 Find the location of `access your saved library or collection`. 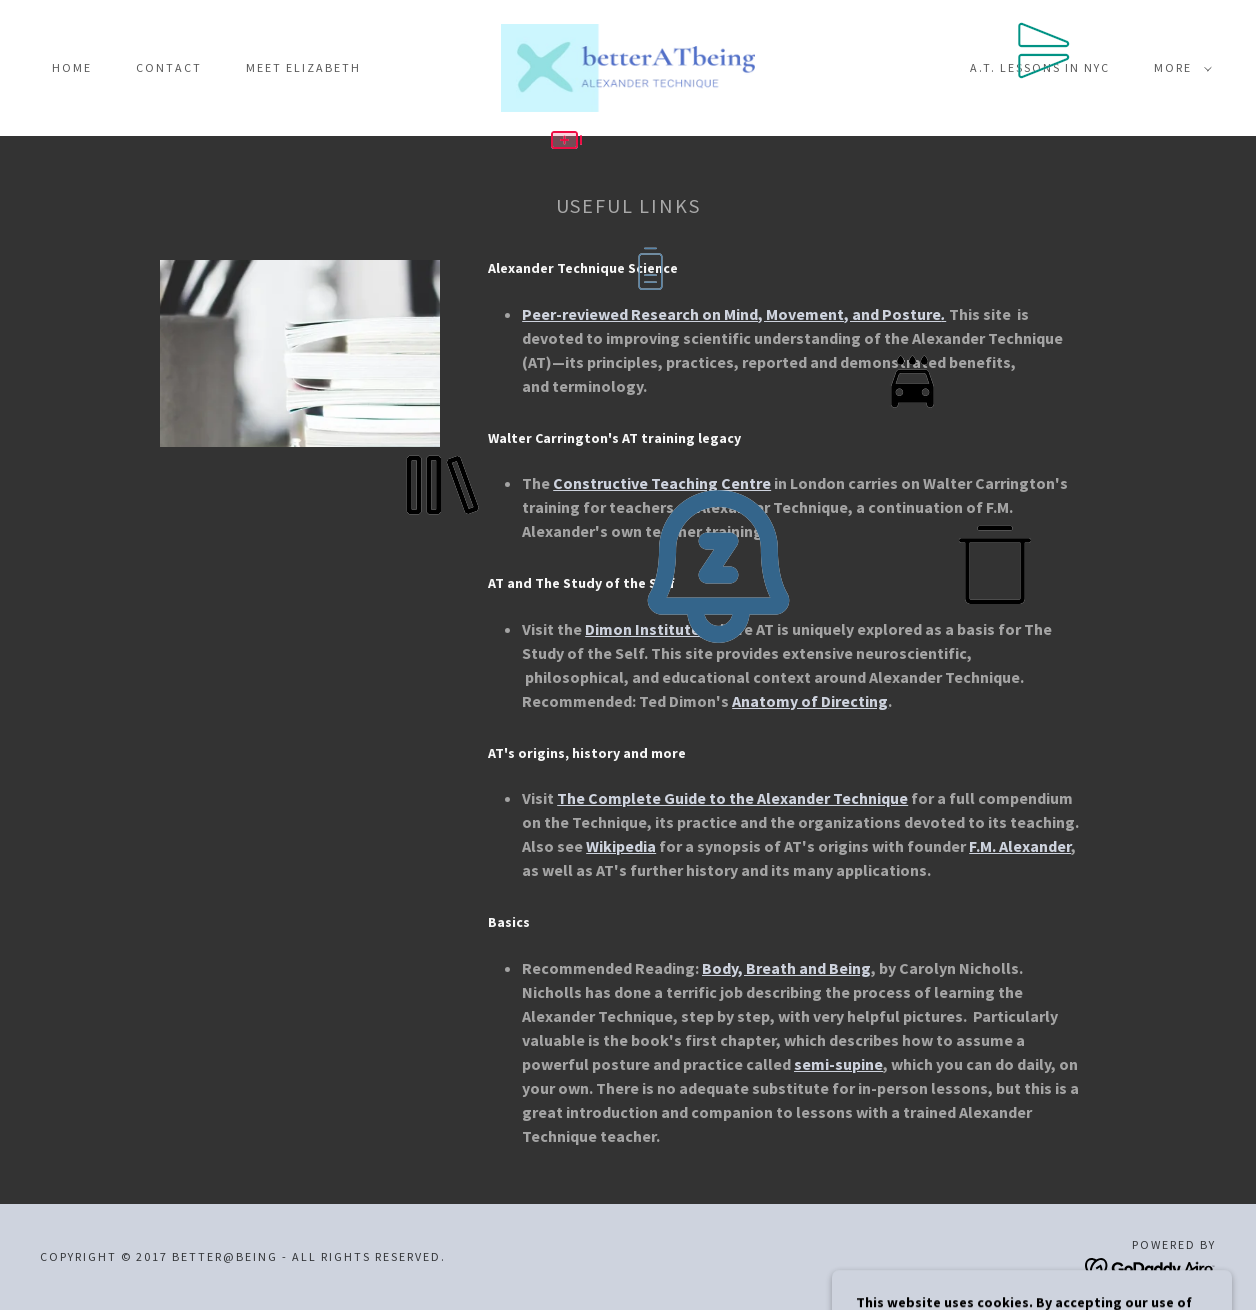

access your saved library or collection is located at coordinates (441, 485).